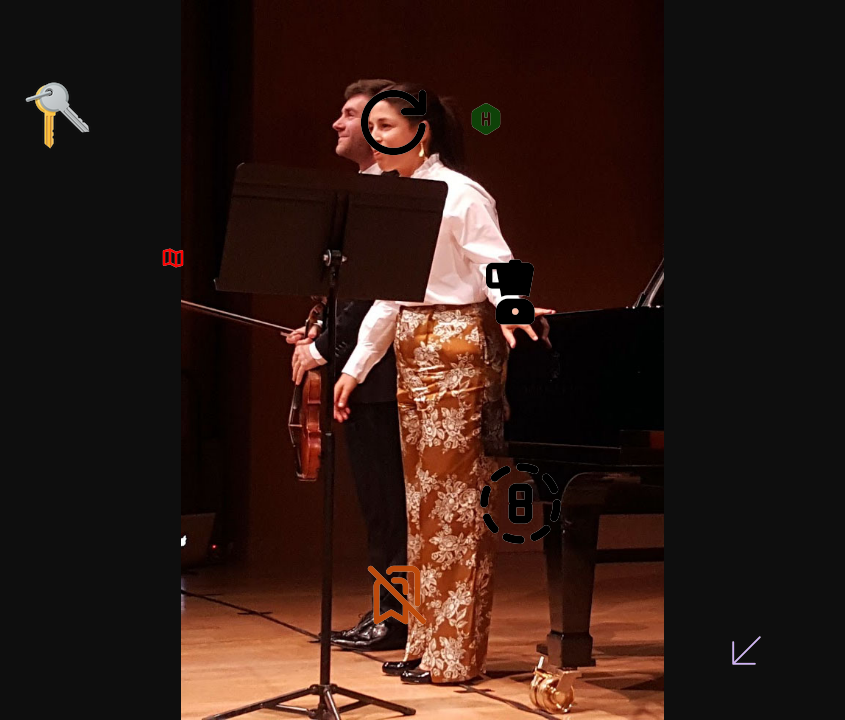  Describe the element at coordinates (393, 122) in the screenshot. I see `refresh the current page or content` at that location.